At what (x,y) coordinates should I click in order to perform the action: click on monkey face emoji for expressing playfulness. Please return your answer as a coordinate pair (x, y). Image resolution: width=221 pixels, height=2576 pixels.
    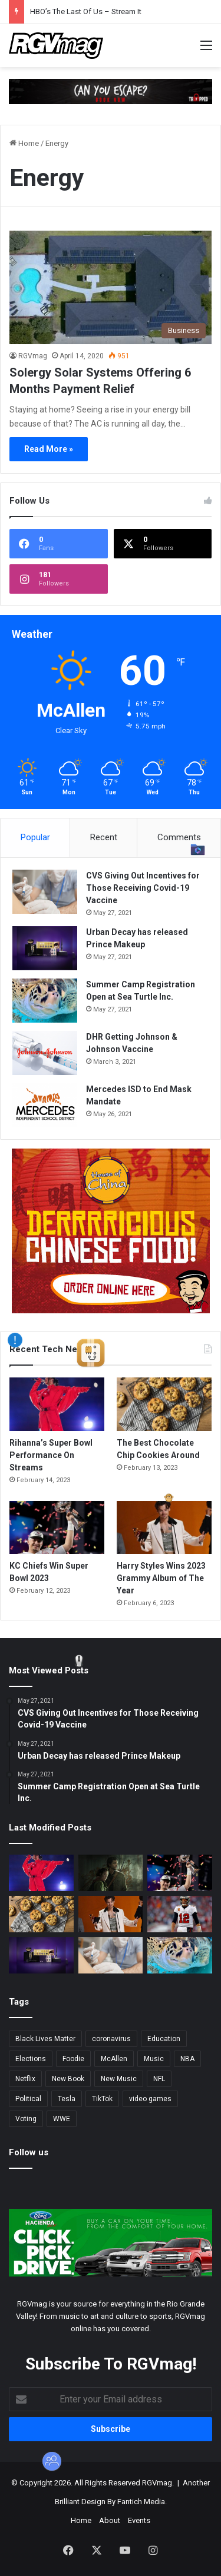
    Looking at the image, I should click on (169, 1497).